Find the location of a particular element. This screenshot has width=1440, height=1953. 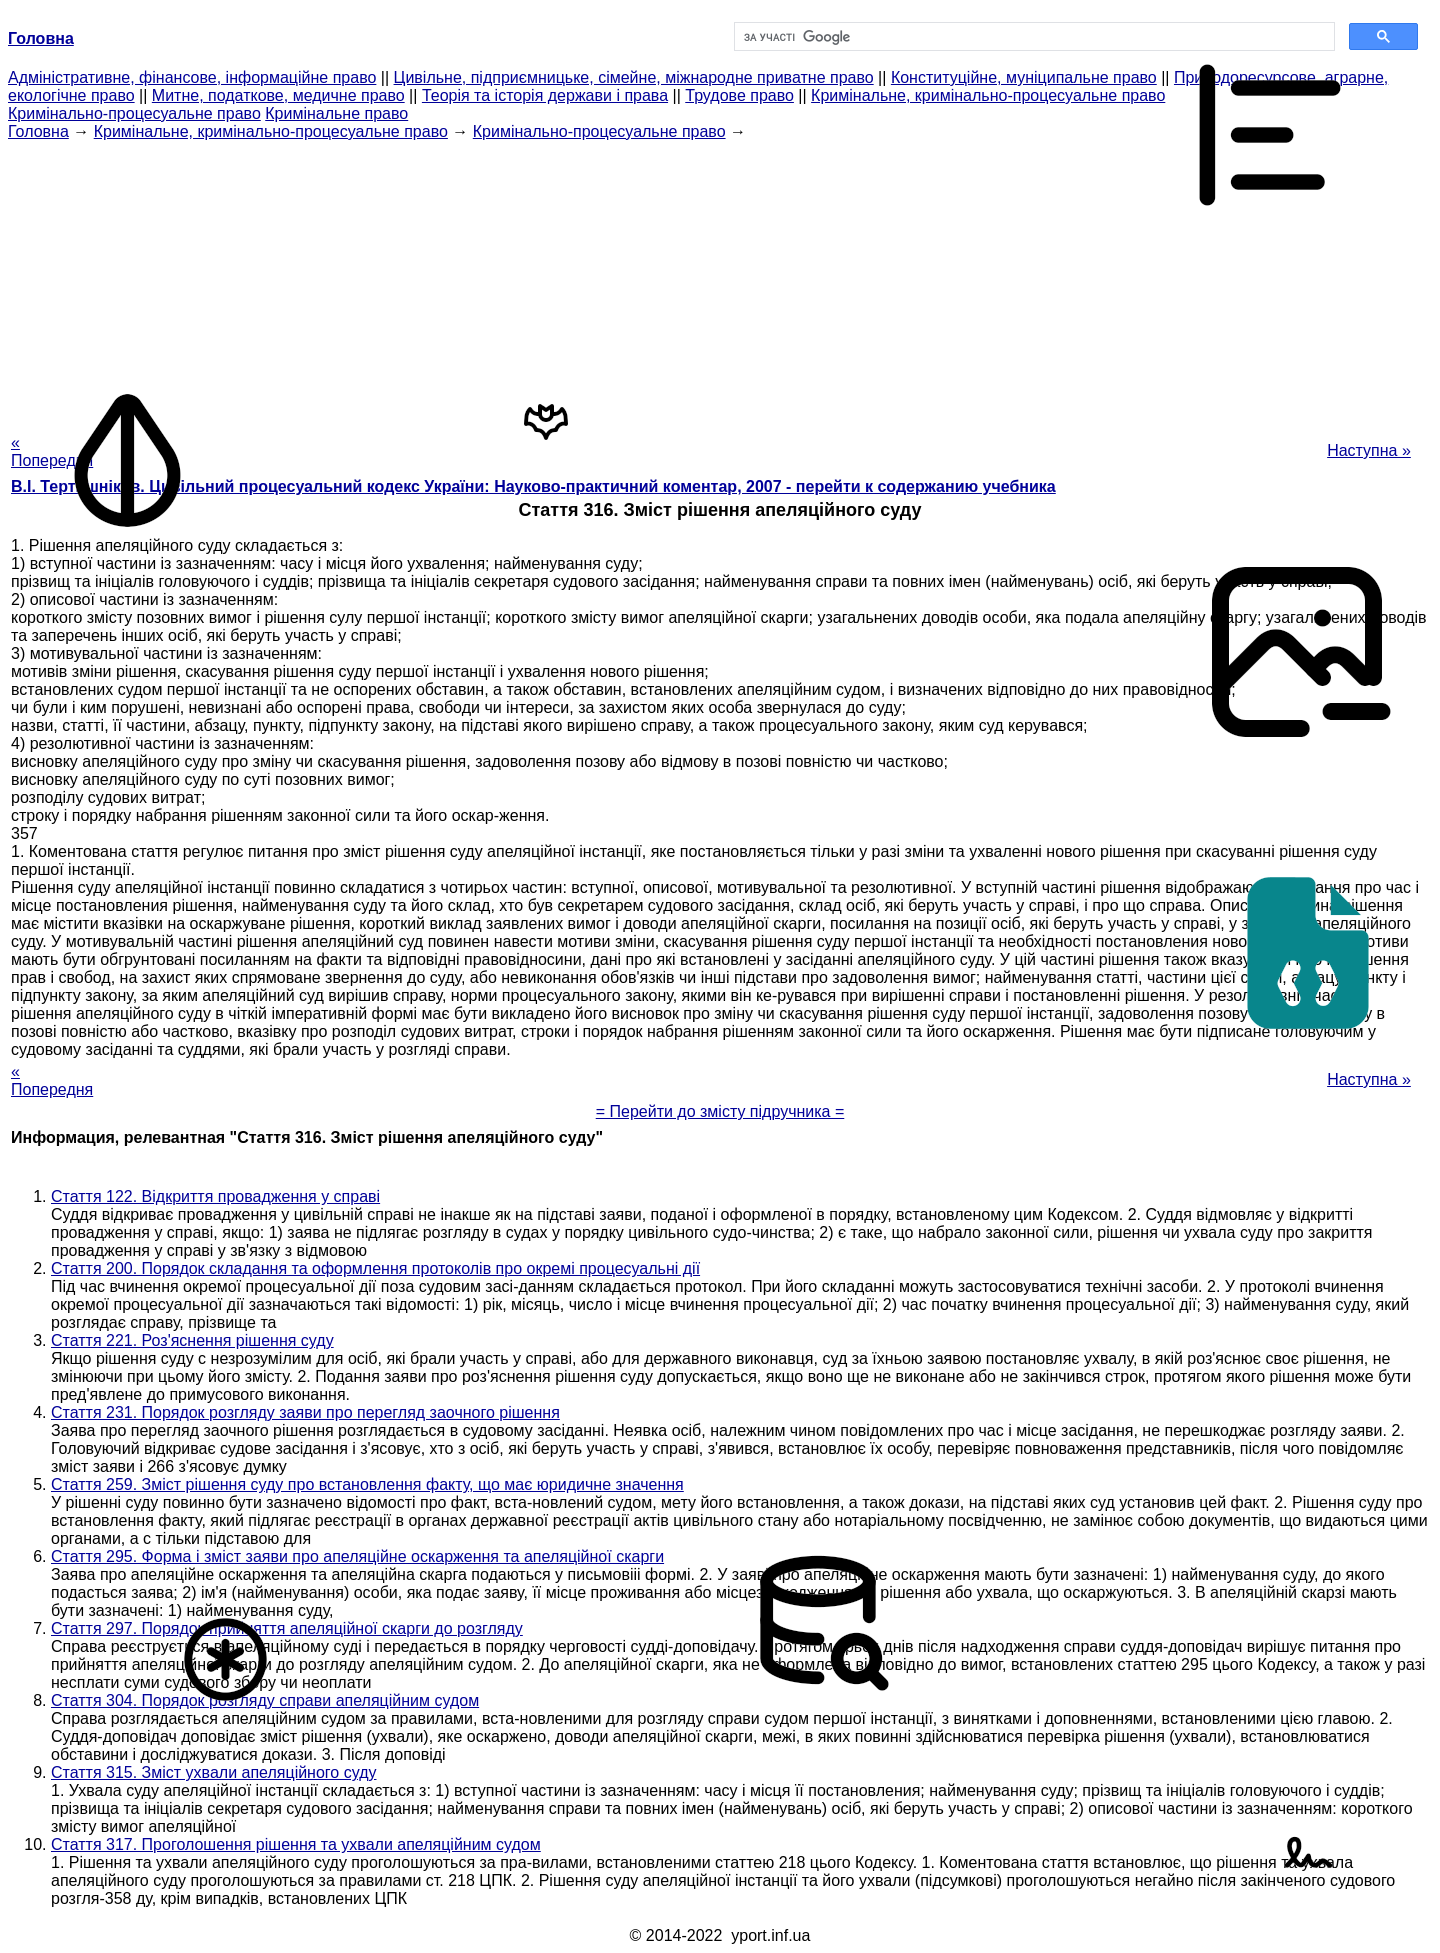

view source code file is located at coordinates (1308, 953).